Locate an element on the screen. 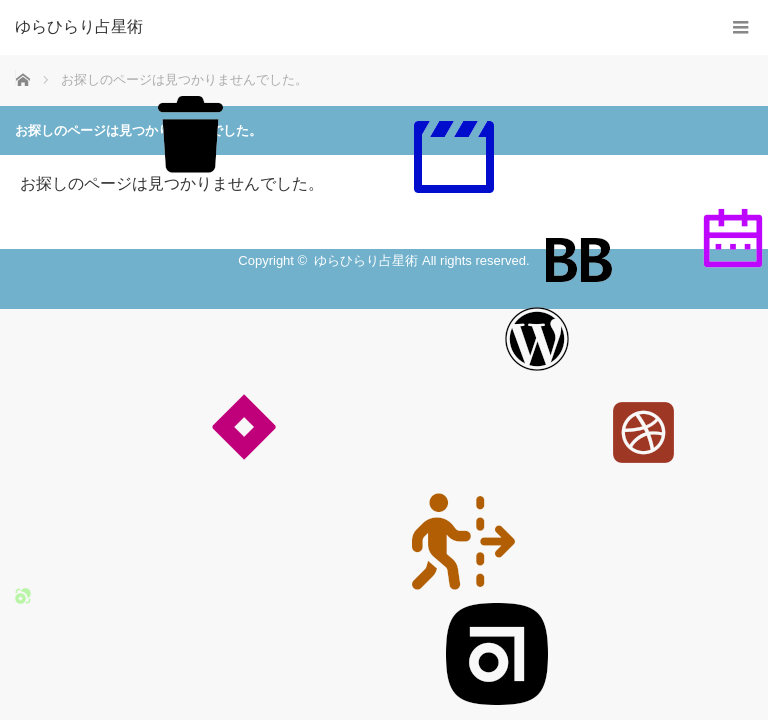 This screenshot has width=768, height=720. open the BookBub app is located at coordinates (579, 260).